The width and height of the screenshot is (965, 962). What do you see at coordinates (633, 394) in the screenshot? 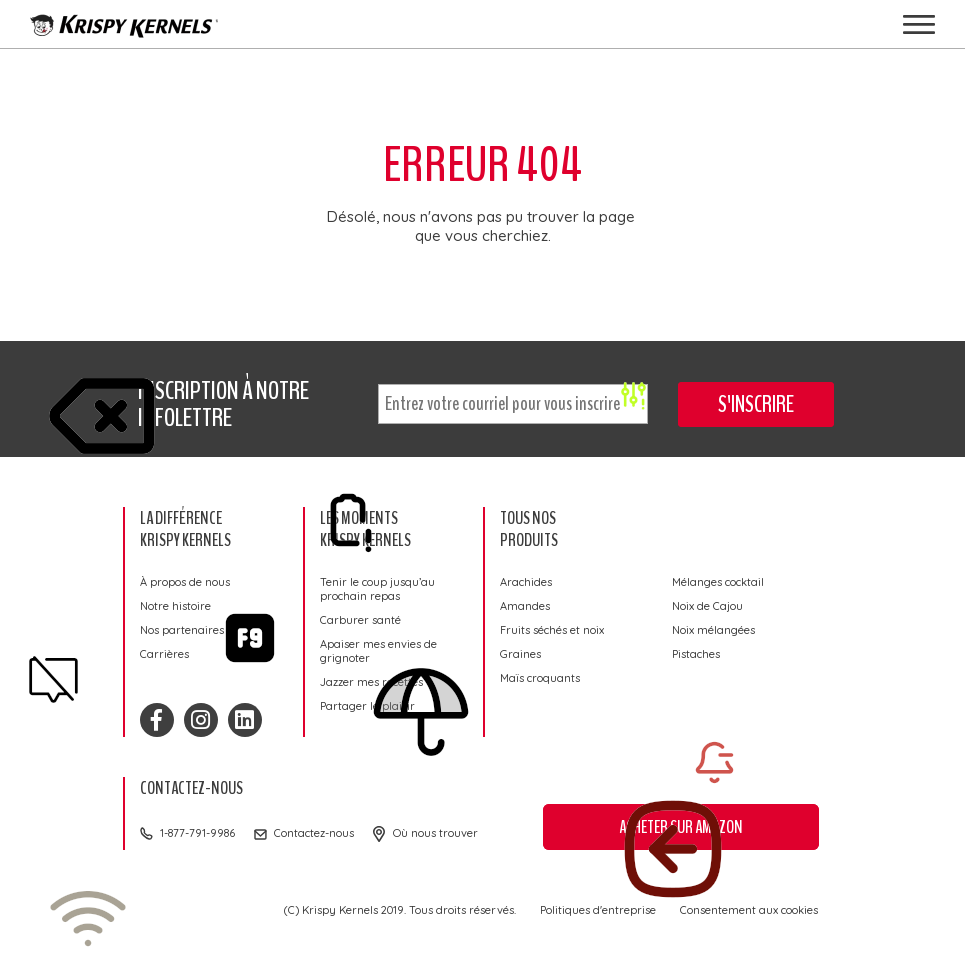
I see `settings require attention or action` at bounding box center [633, 394].